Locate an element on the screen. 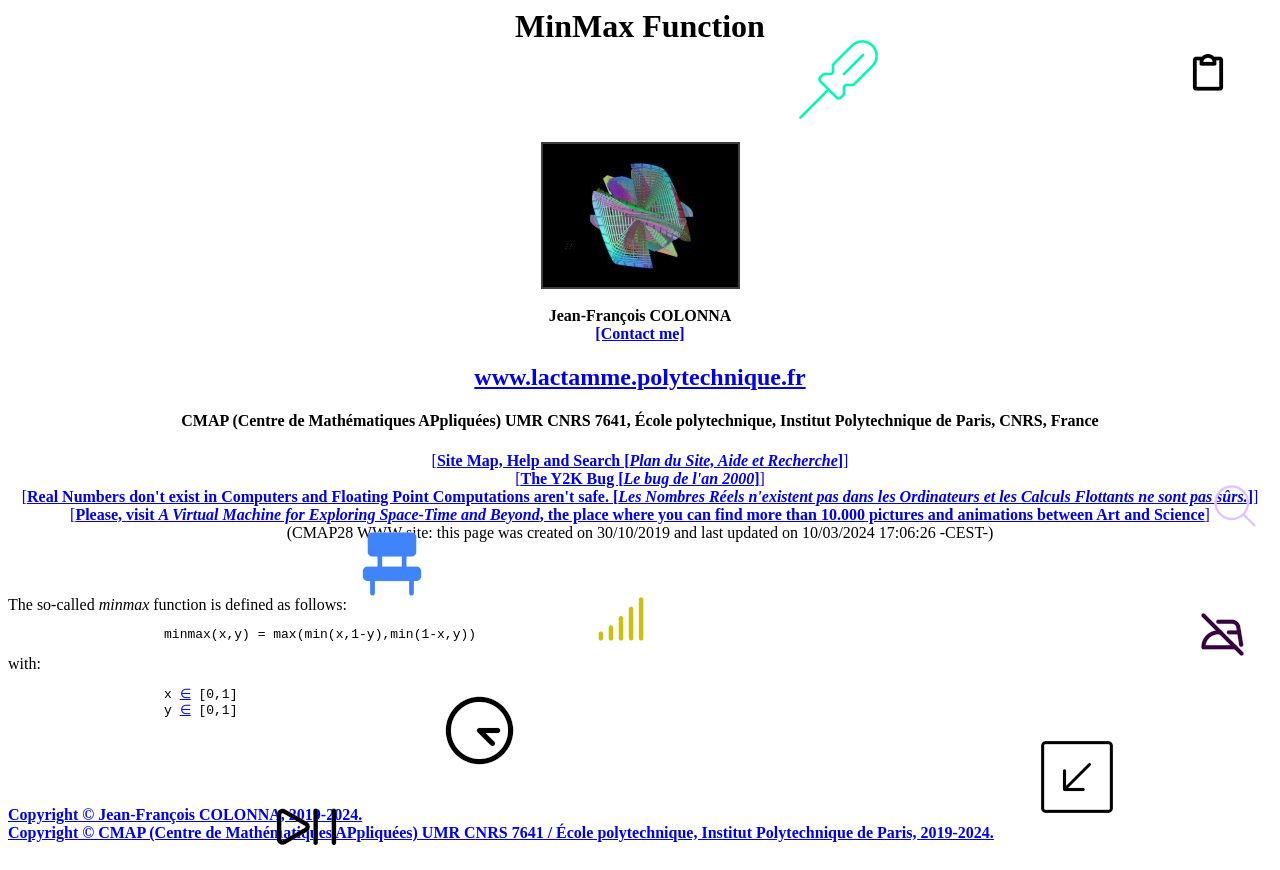  indicates full signal strength is located at coordinates (621, 619).